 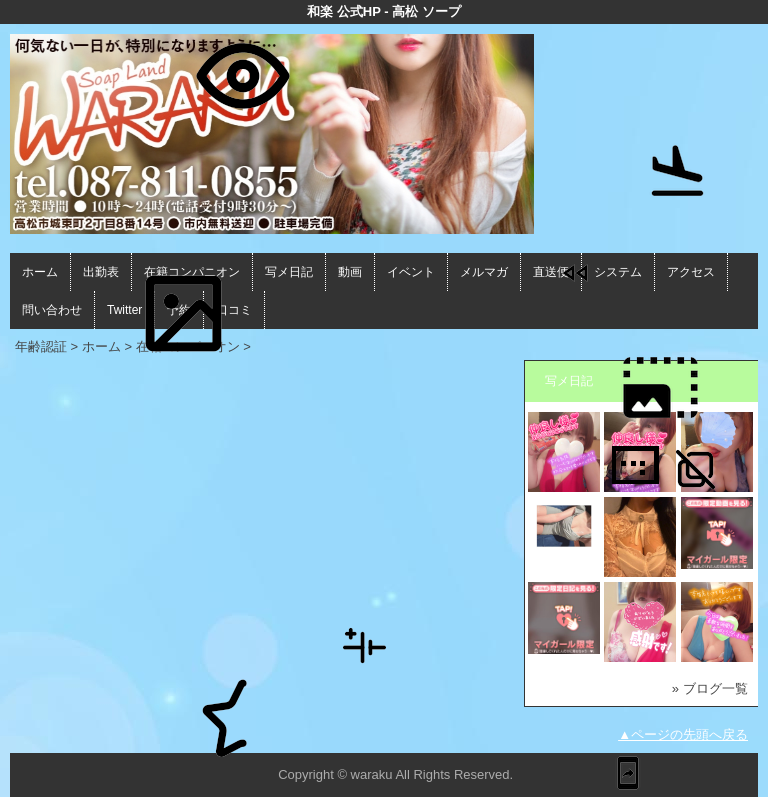 I want to click on disable layer view, so click(x=695, y=469).